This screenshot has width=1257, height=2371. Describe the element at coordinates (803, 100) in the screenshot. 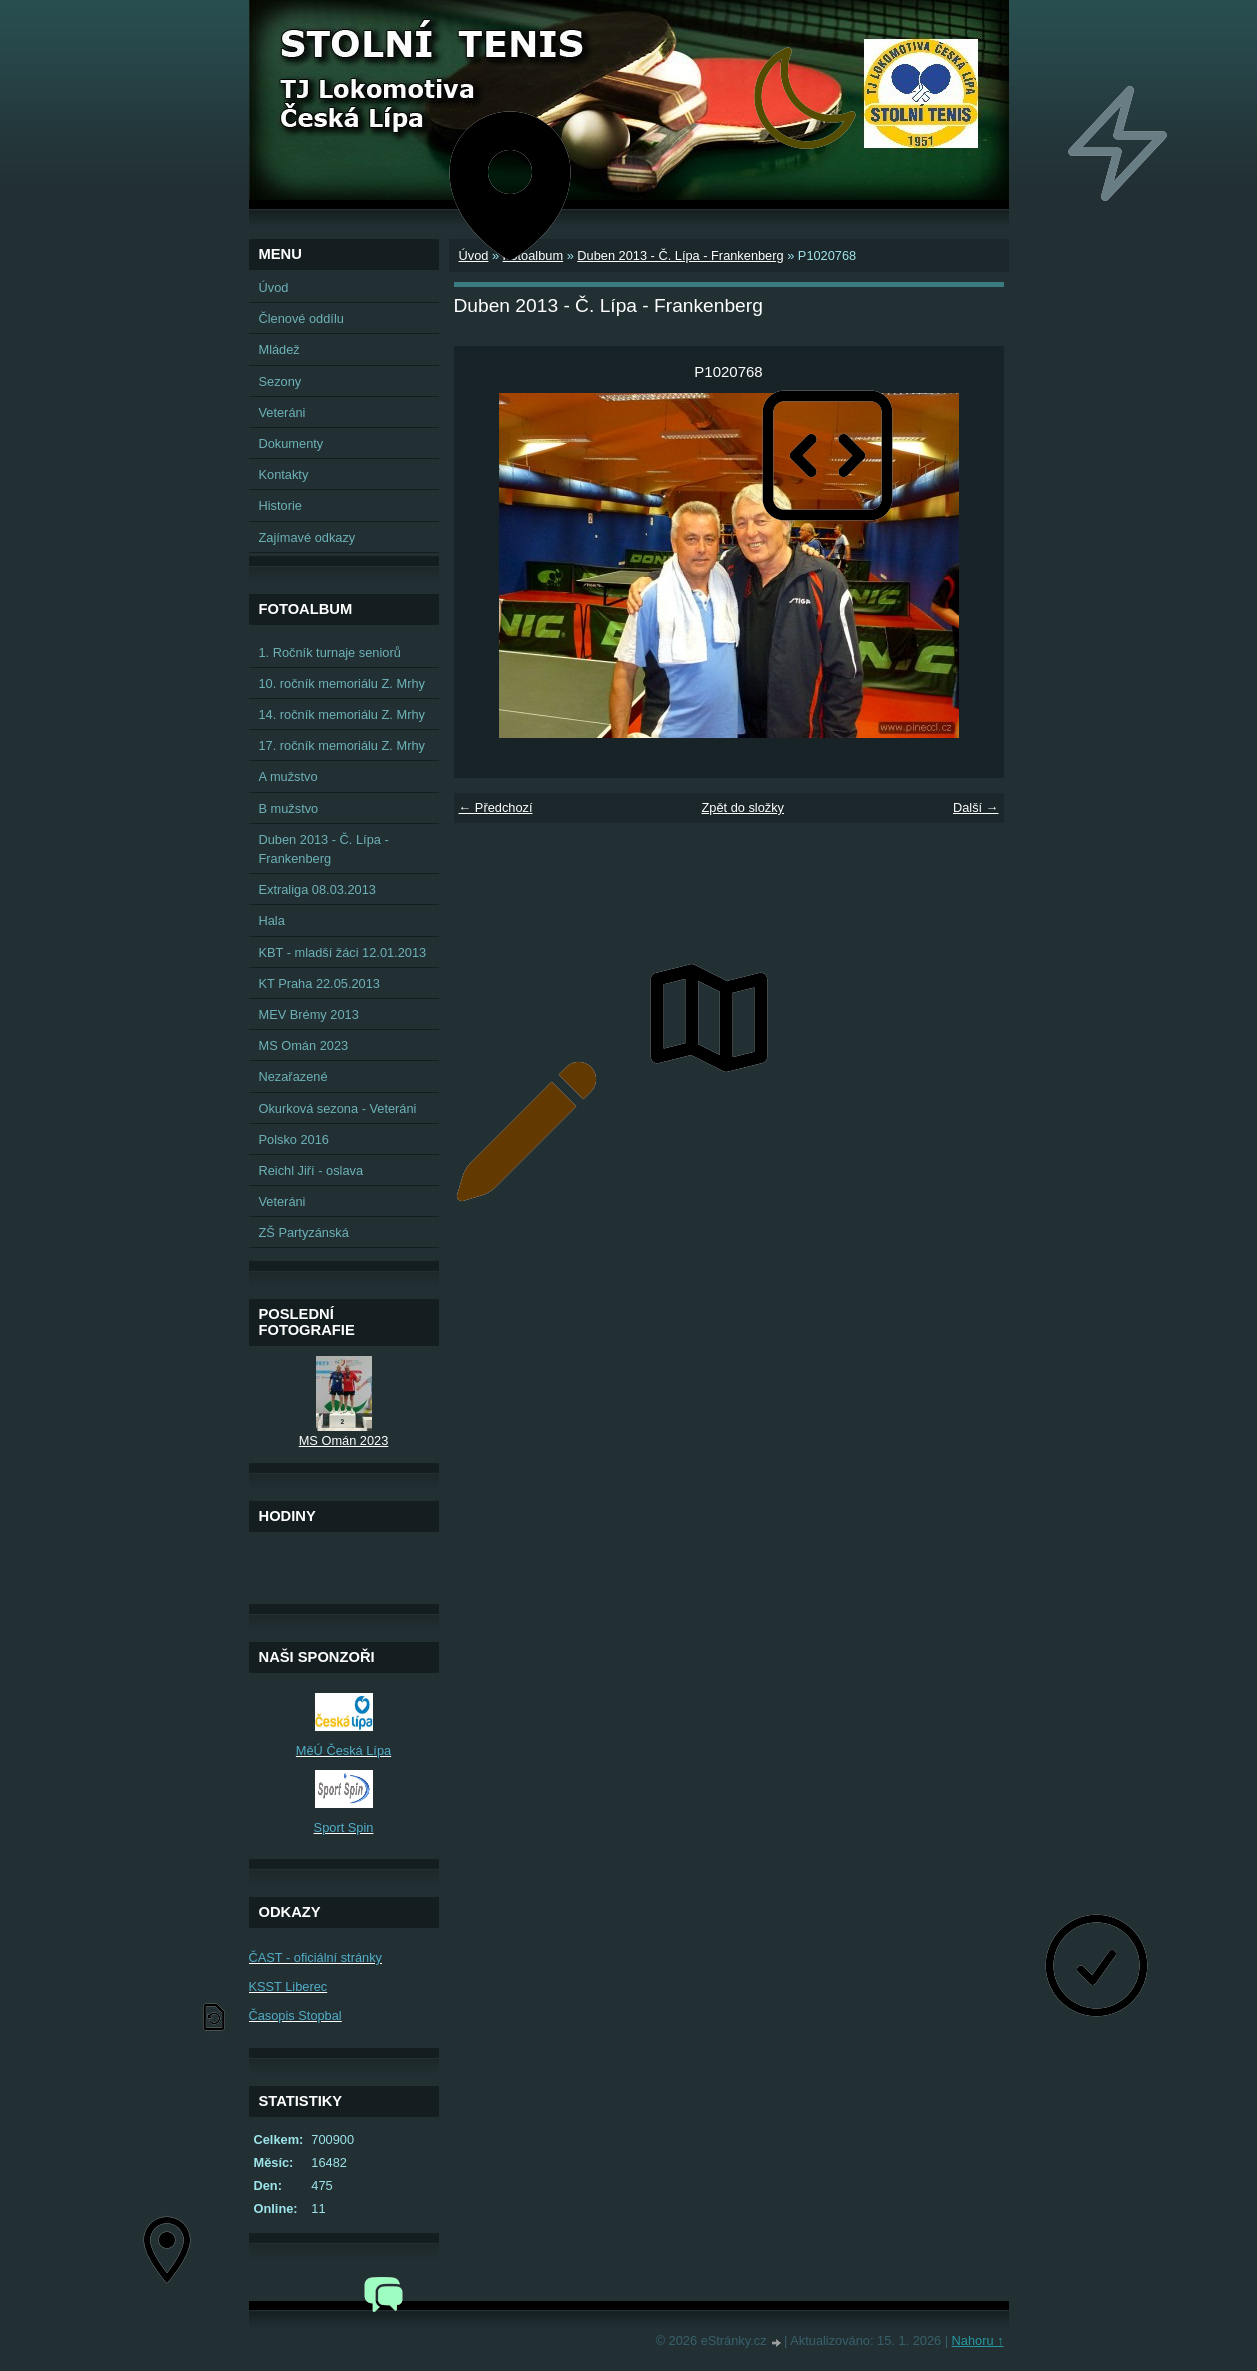

I see `switch to dark mode` at that location.